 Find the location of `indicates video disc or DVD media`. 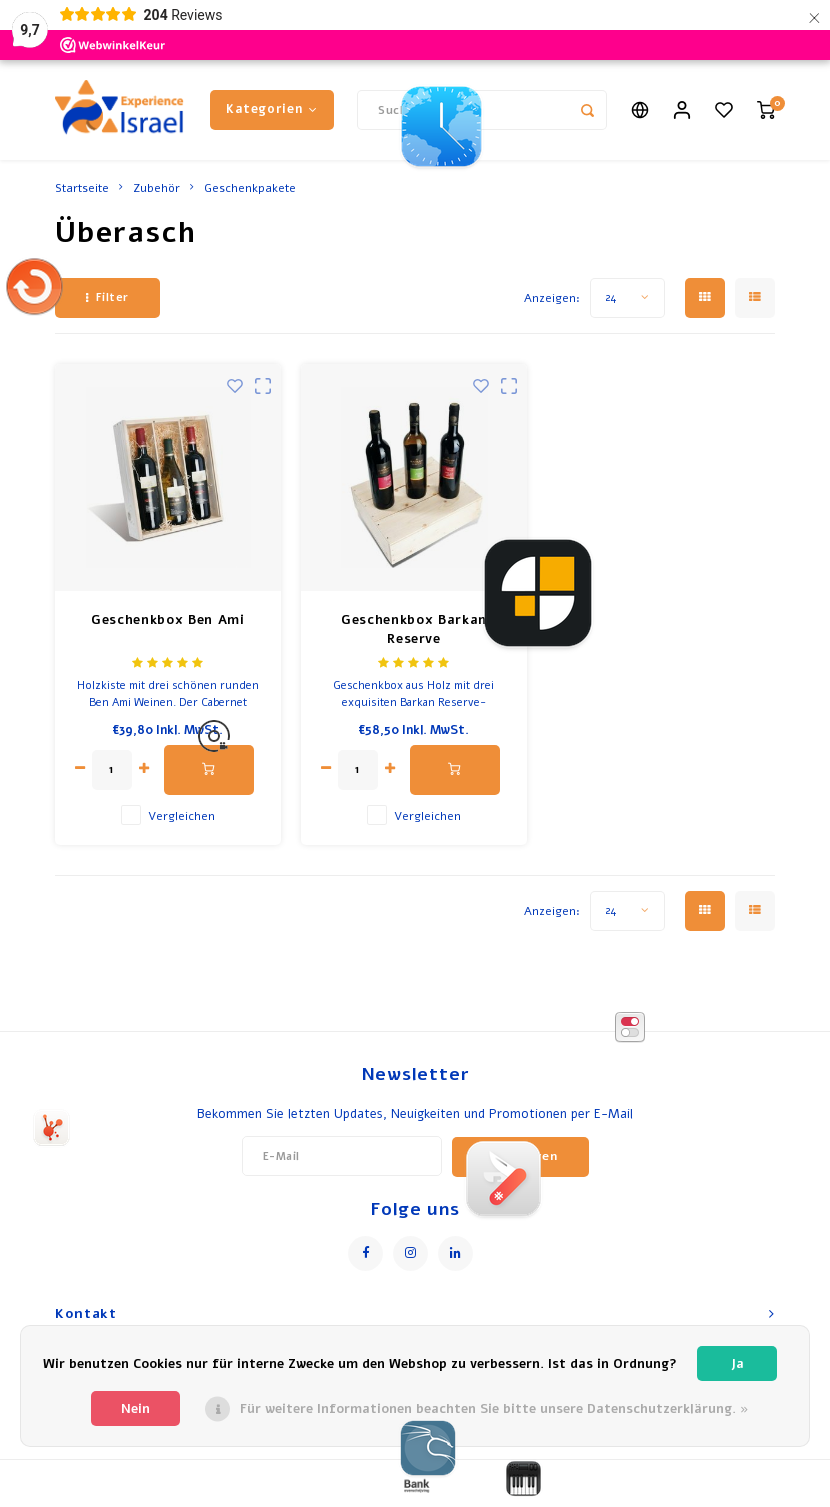

indicates video disc or DVD media is located at coordinates (214, 736).